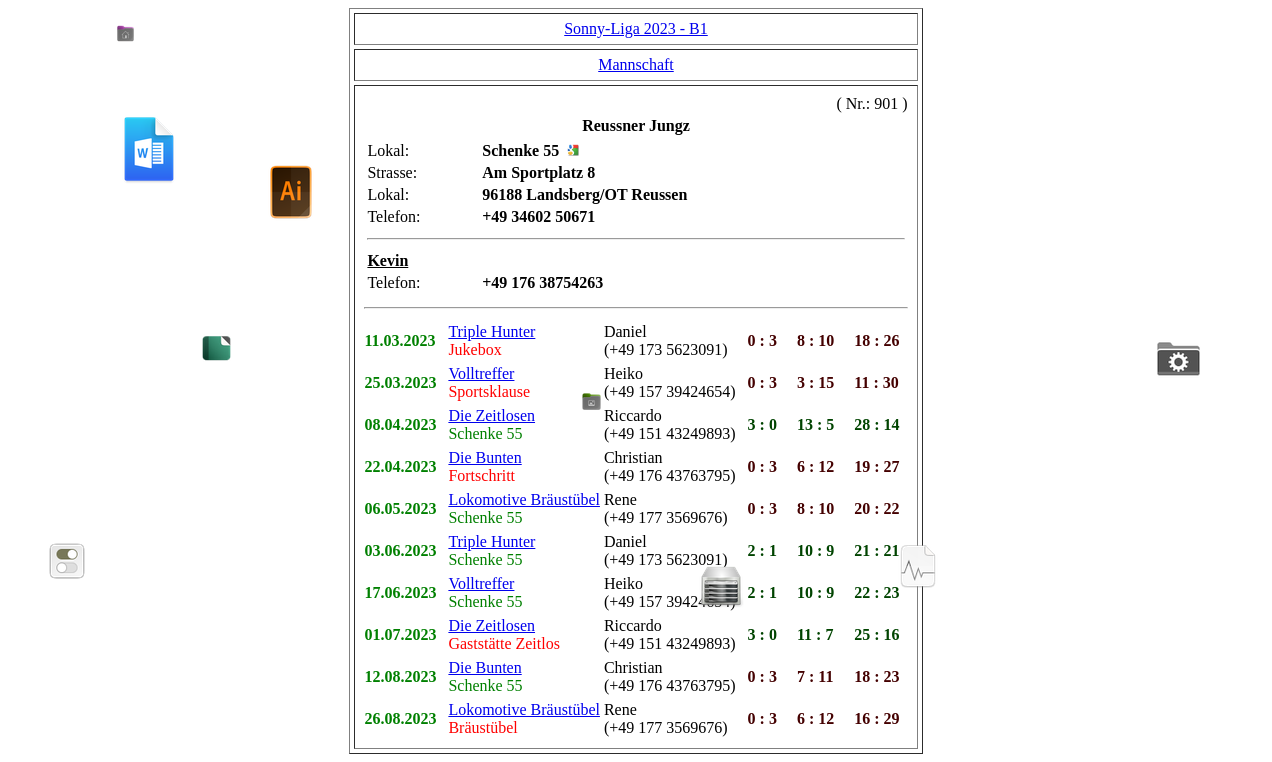 The image size is (1272, 762). I want to click on open an Adobe Illustrator file, so click(291, 192).